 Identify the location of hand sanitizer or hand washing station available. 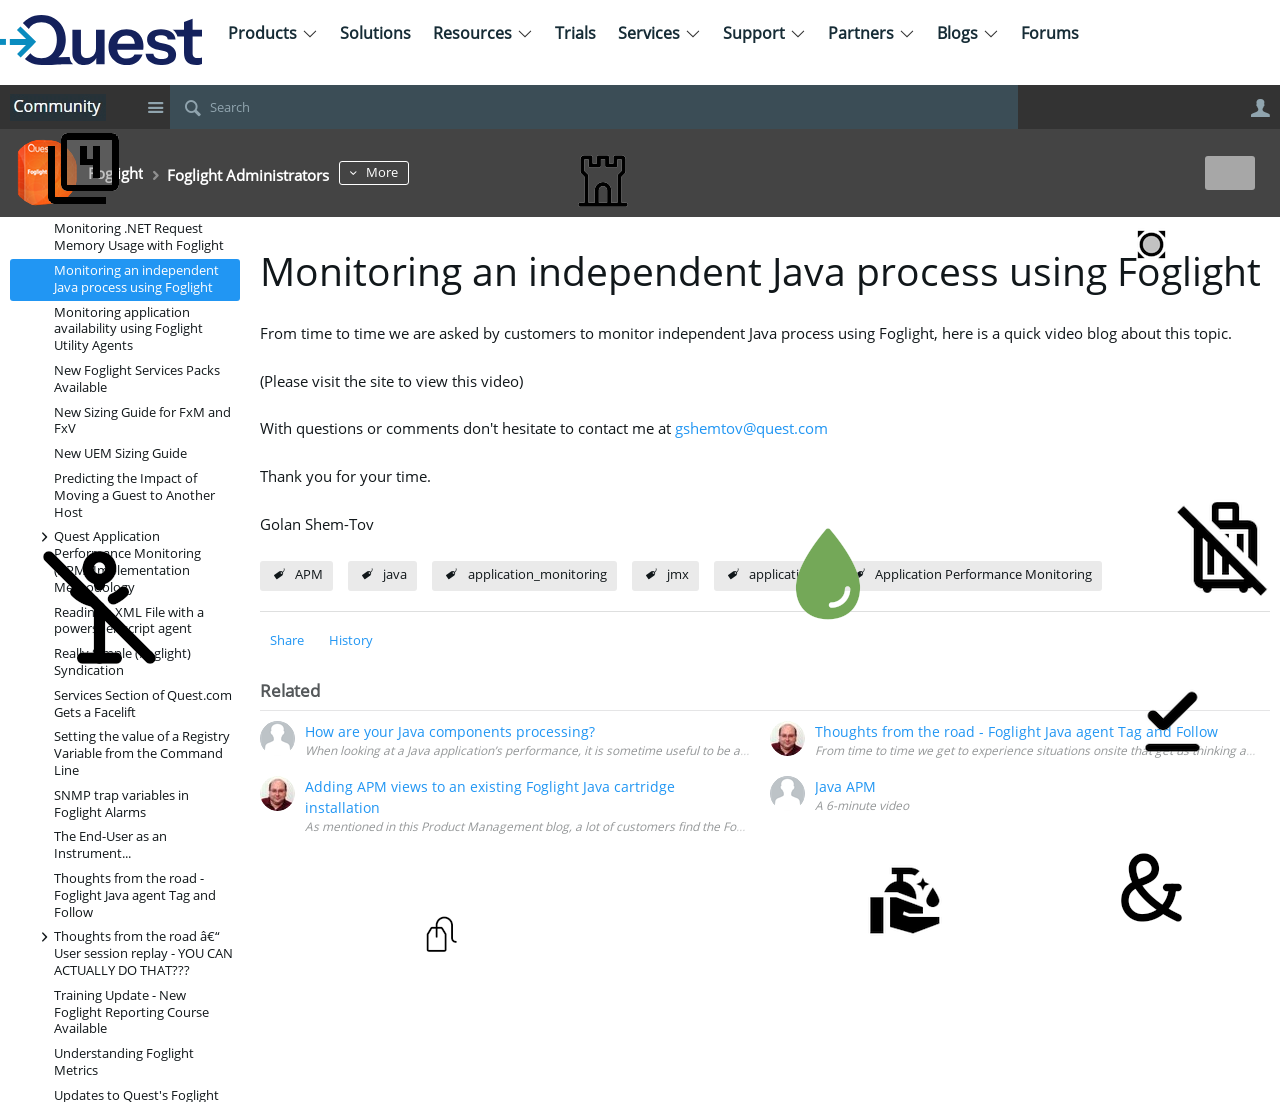
(906, 900).